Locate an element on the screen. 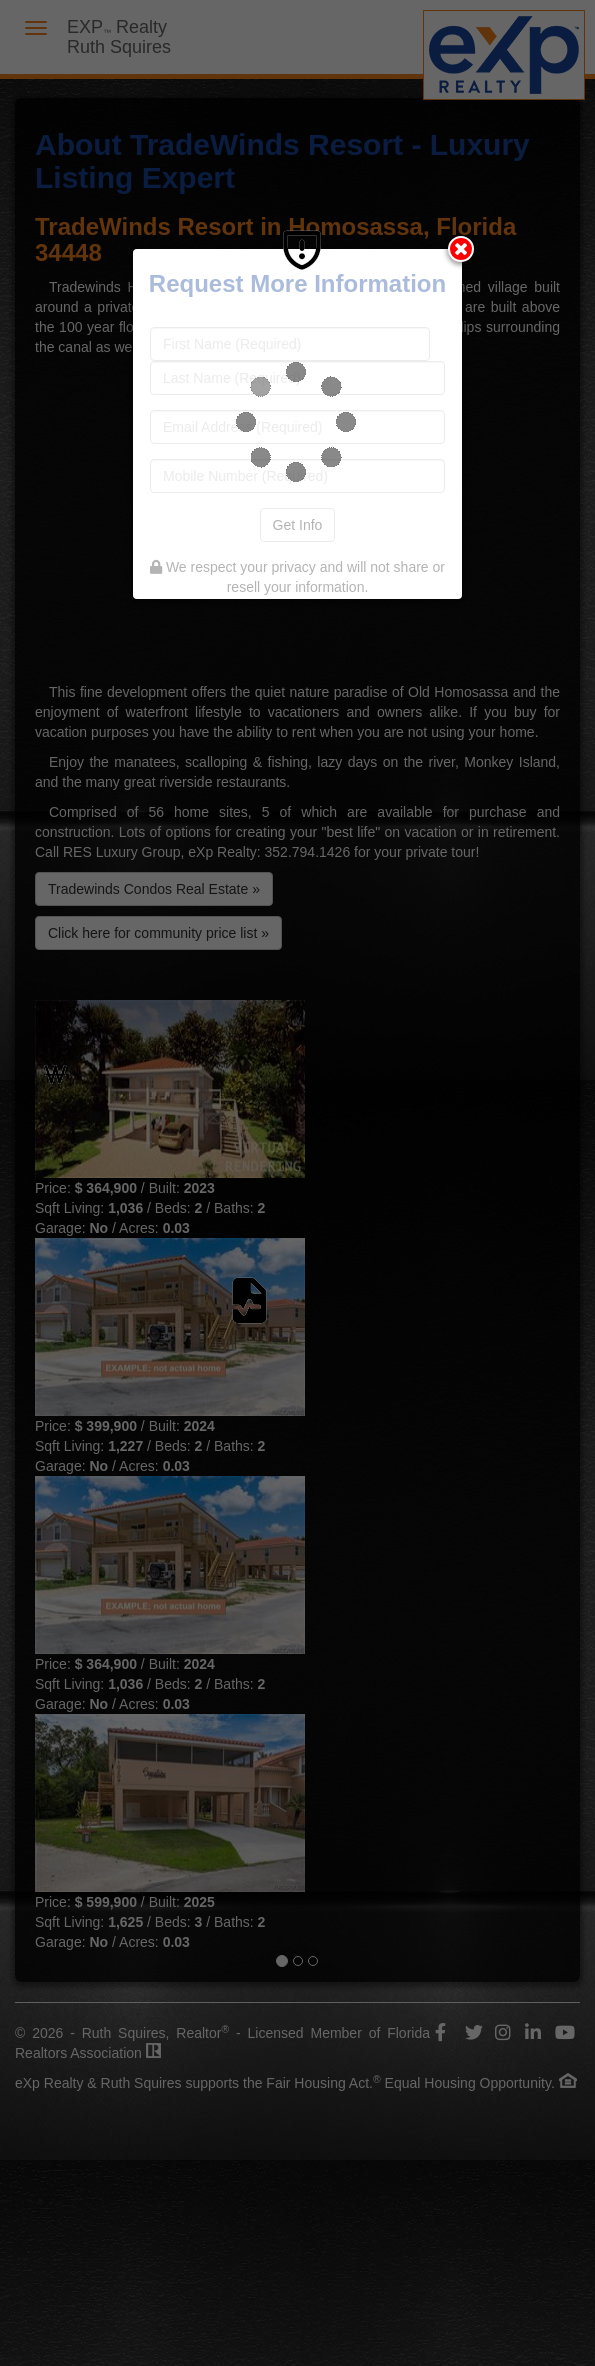  view audio or sound file is located at coordinates (249, 1300).